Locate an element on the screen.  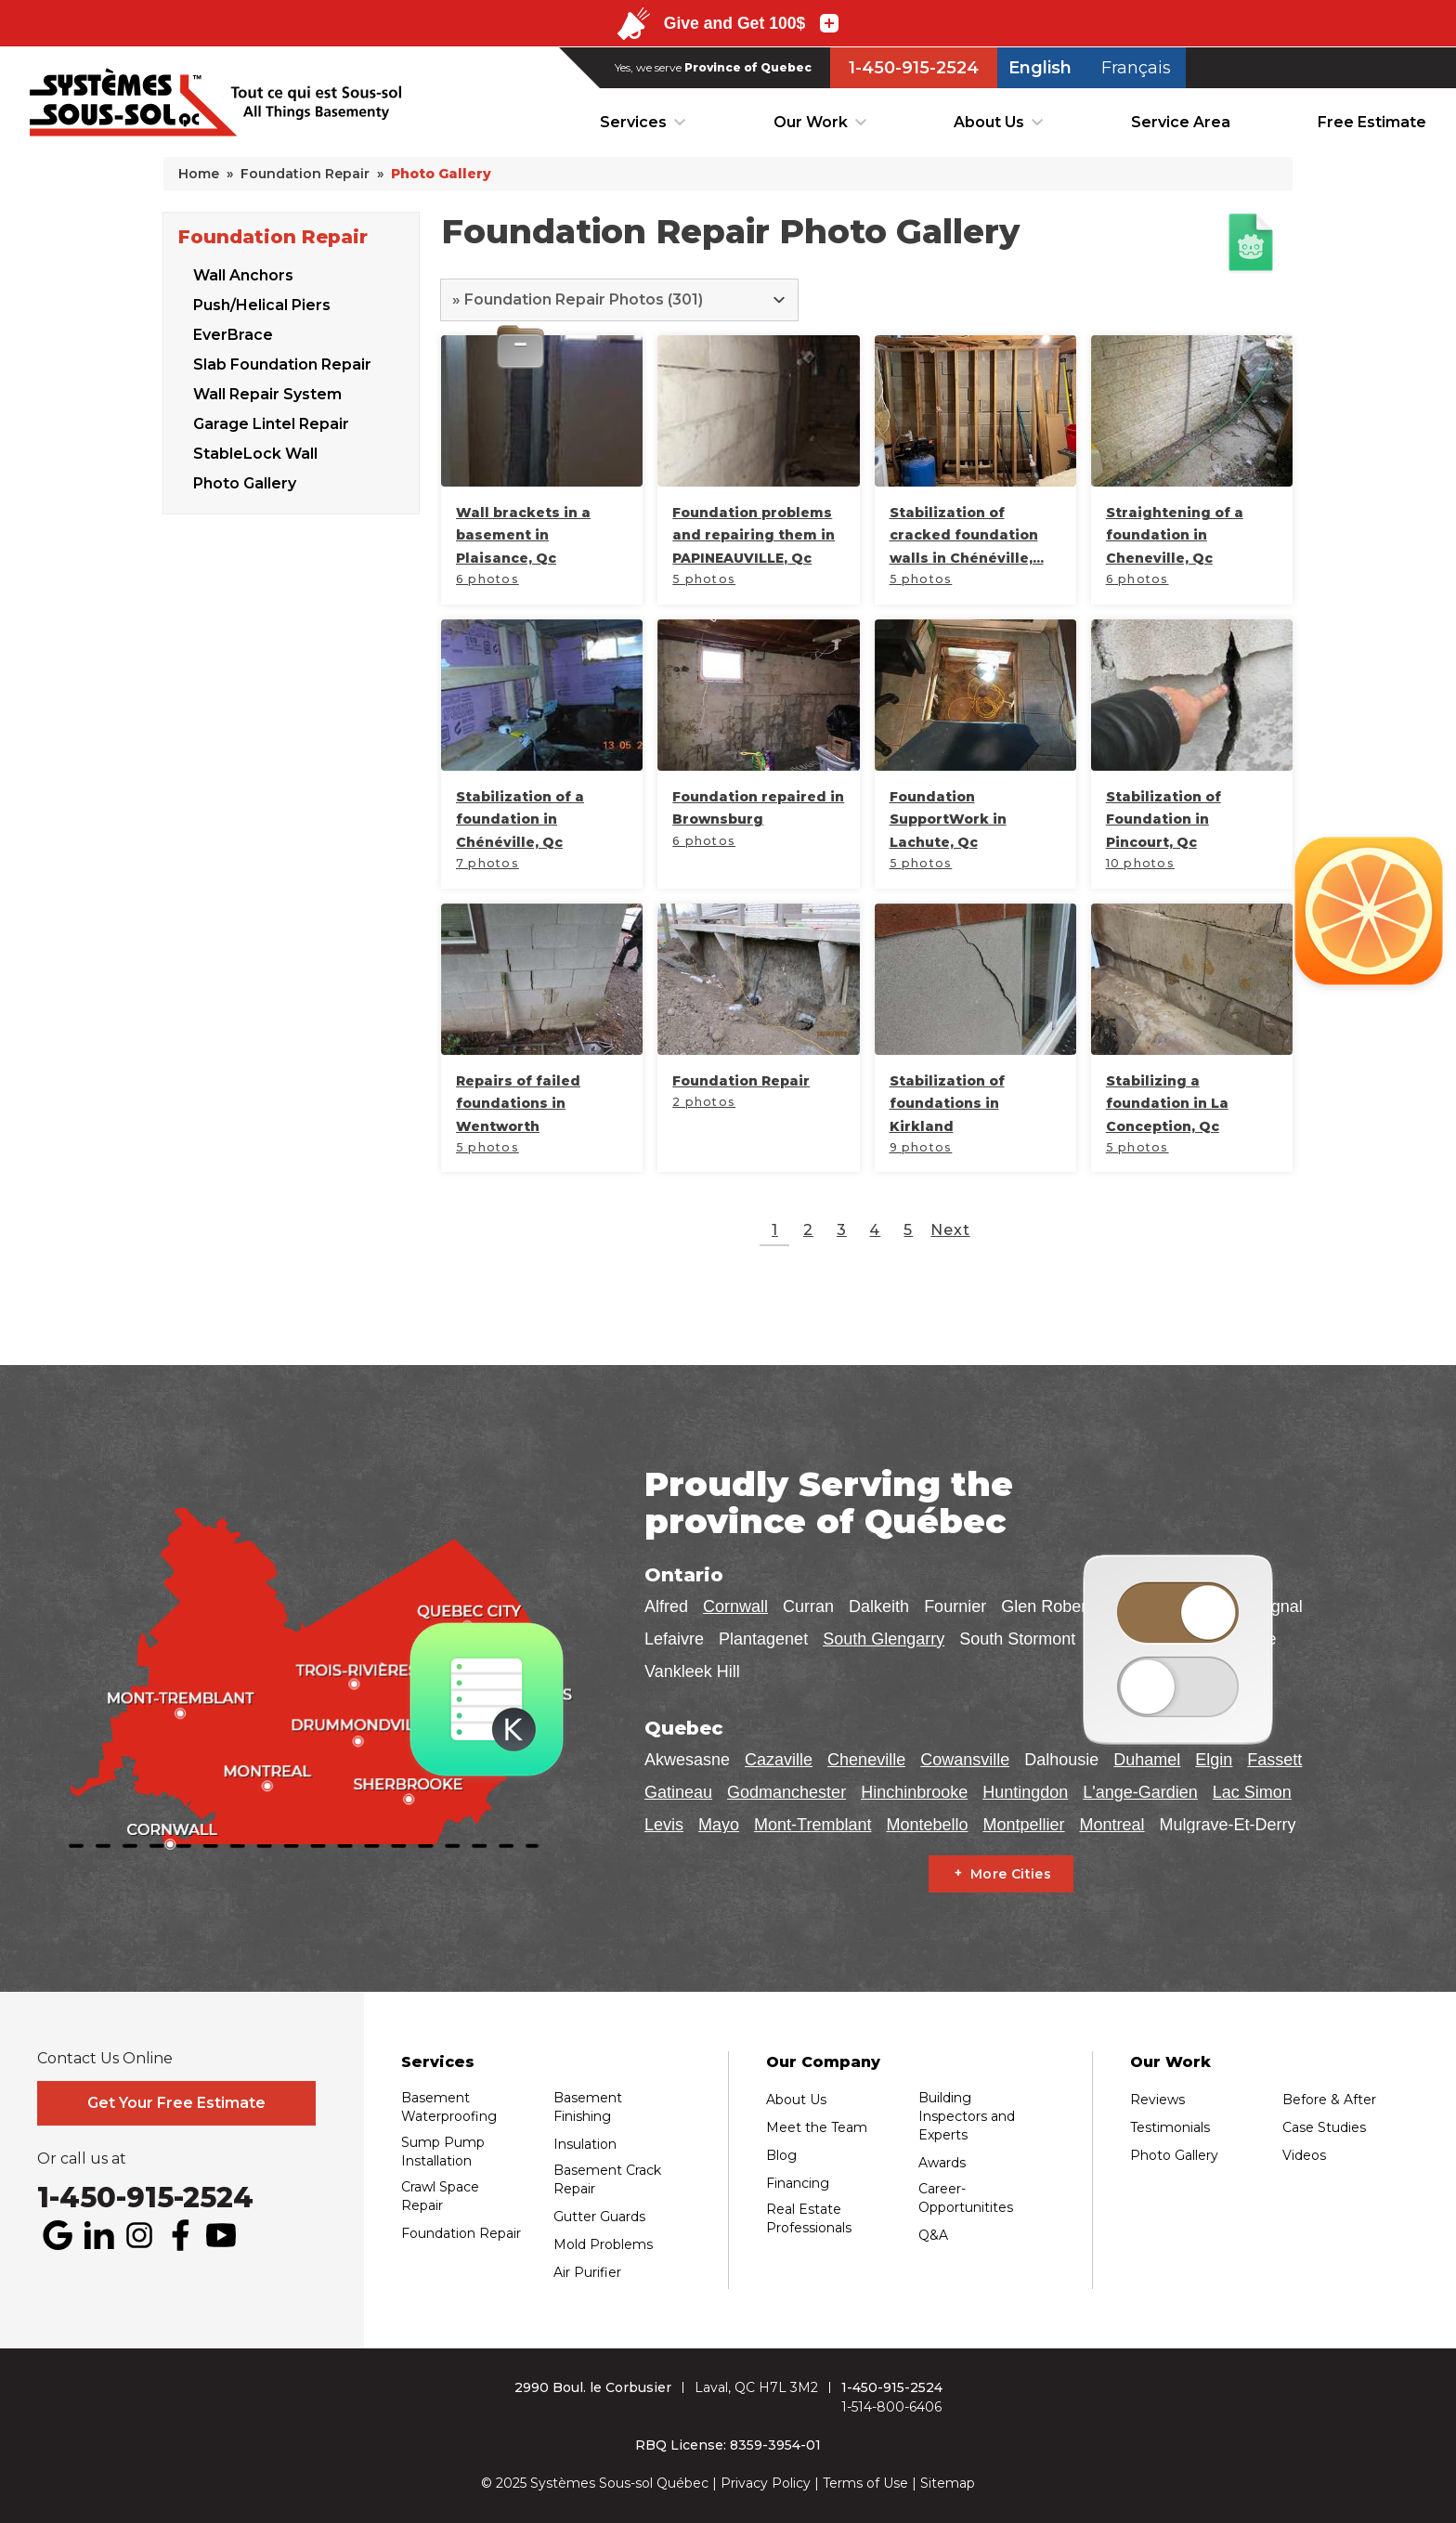
a godot shader file is located at coordinates (1251, 243).